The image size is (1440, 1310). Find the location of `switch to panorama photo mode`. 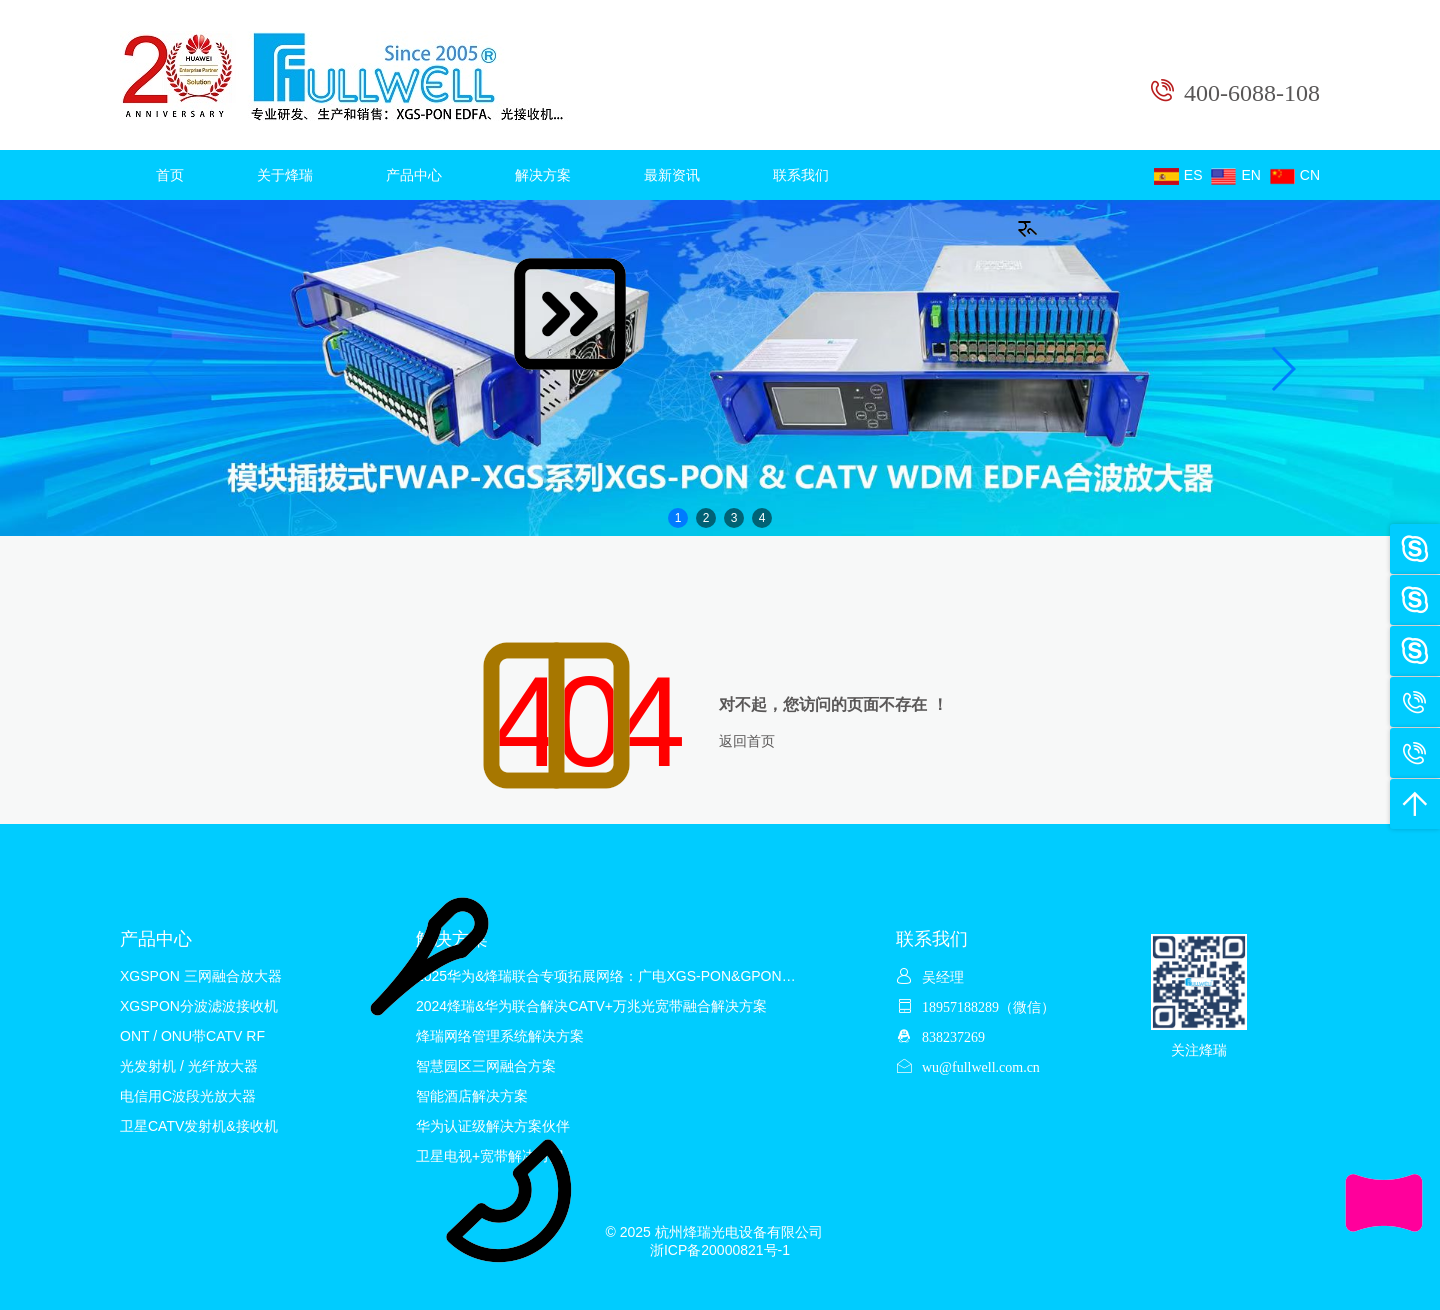

switch to panorama photo mode is located at coordinates (1384, 1203).